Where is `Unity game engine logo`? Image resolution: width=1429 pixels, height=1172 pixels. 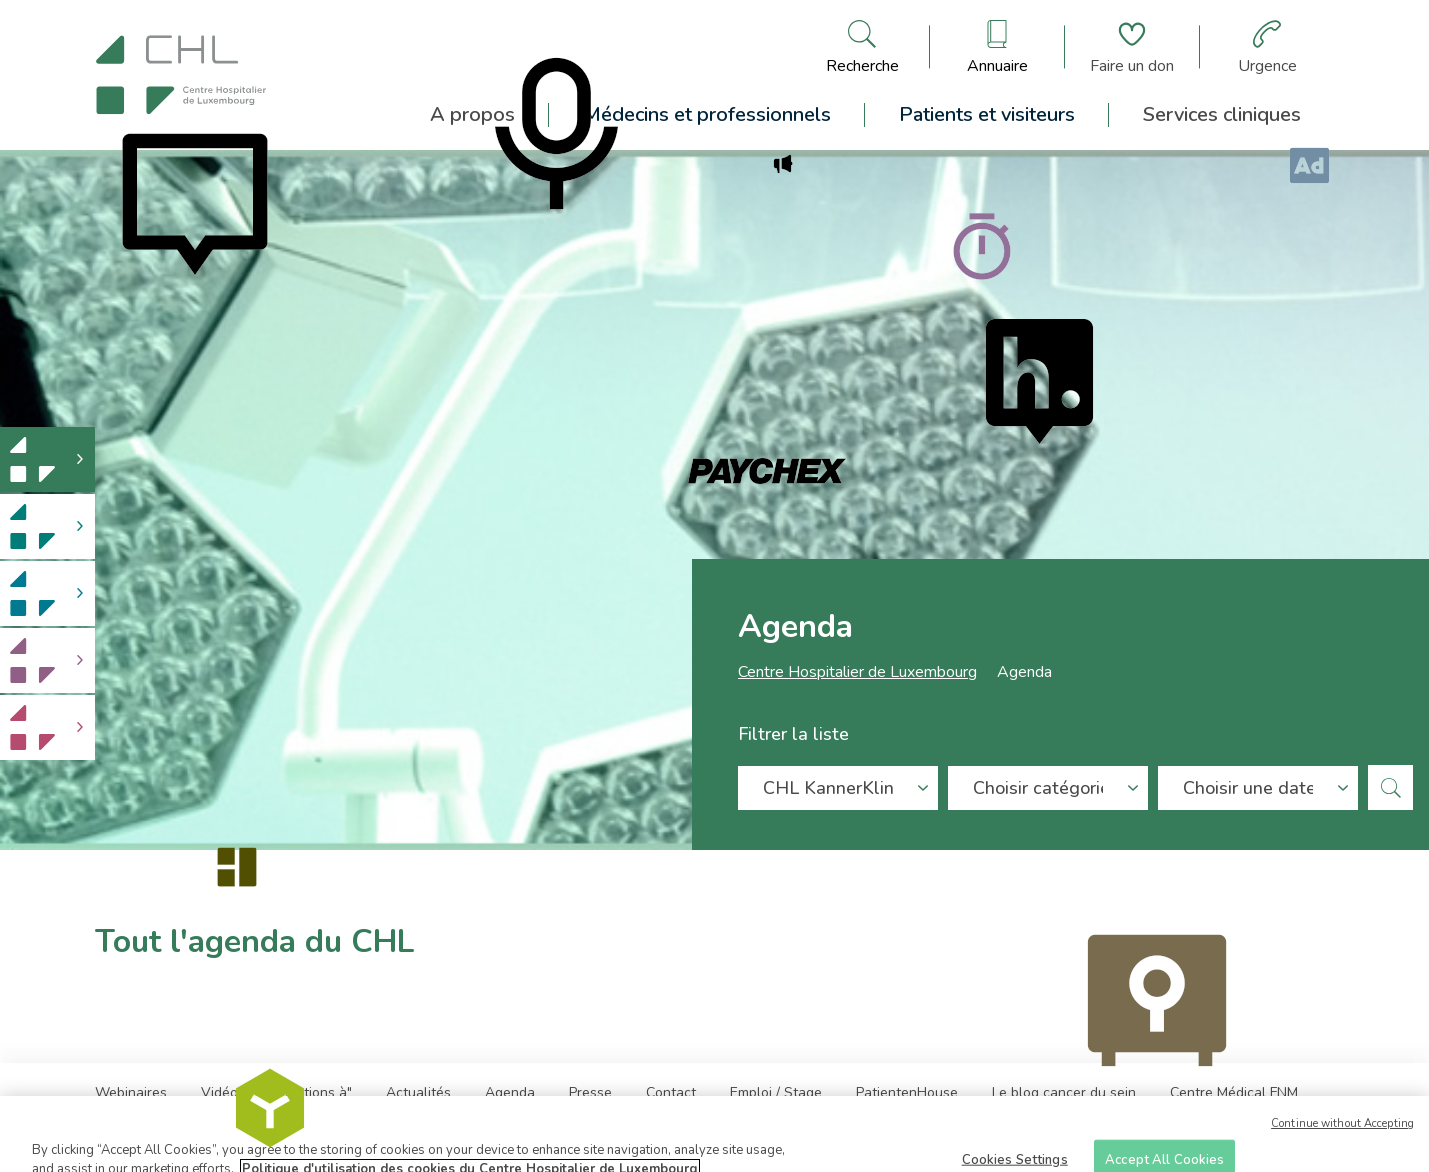
Unity game engine logo is located at coordinates (270, 1108).